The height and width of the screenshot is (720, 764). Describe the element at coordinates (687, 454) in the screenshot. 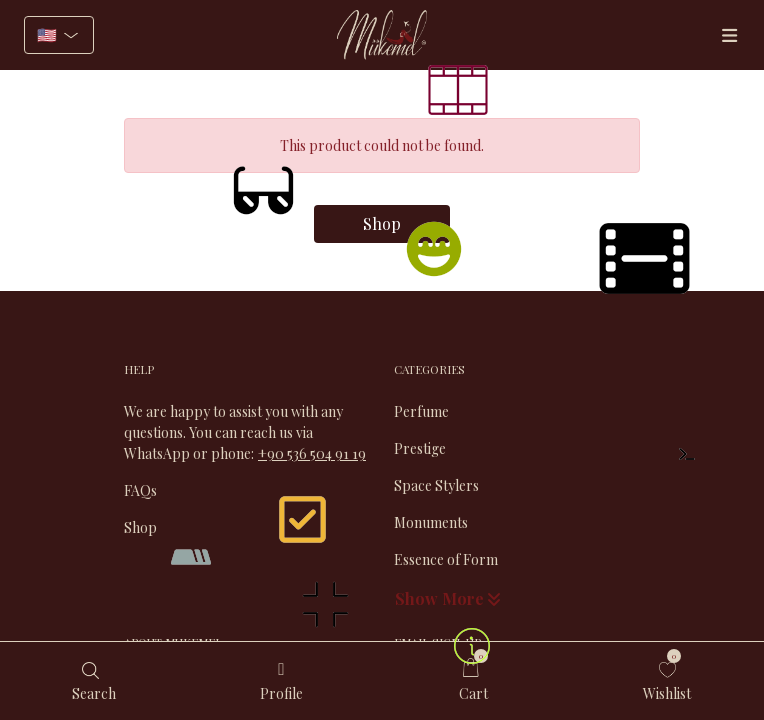

I see `open the command line terminal` at that location.